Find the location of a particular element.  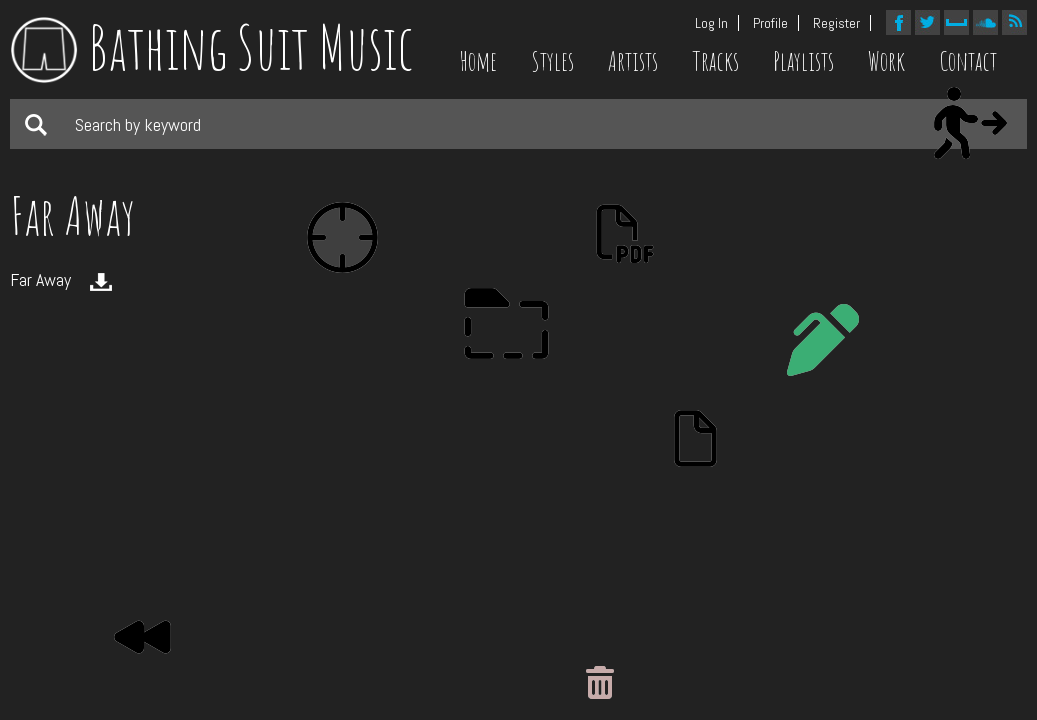

exit or leave current area is located at coordinates (970, 123).